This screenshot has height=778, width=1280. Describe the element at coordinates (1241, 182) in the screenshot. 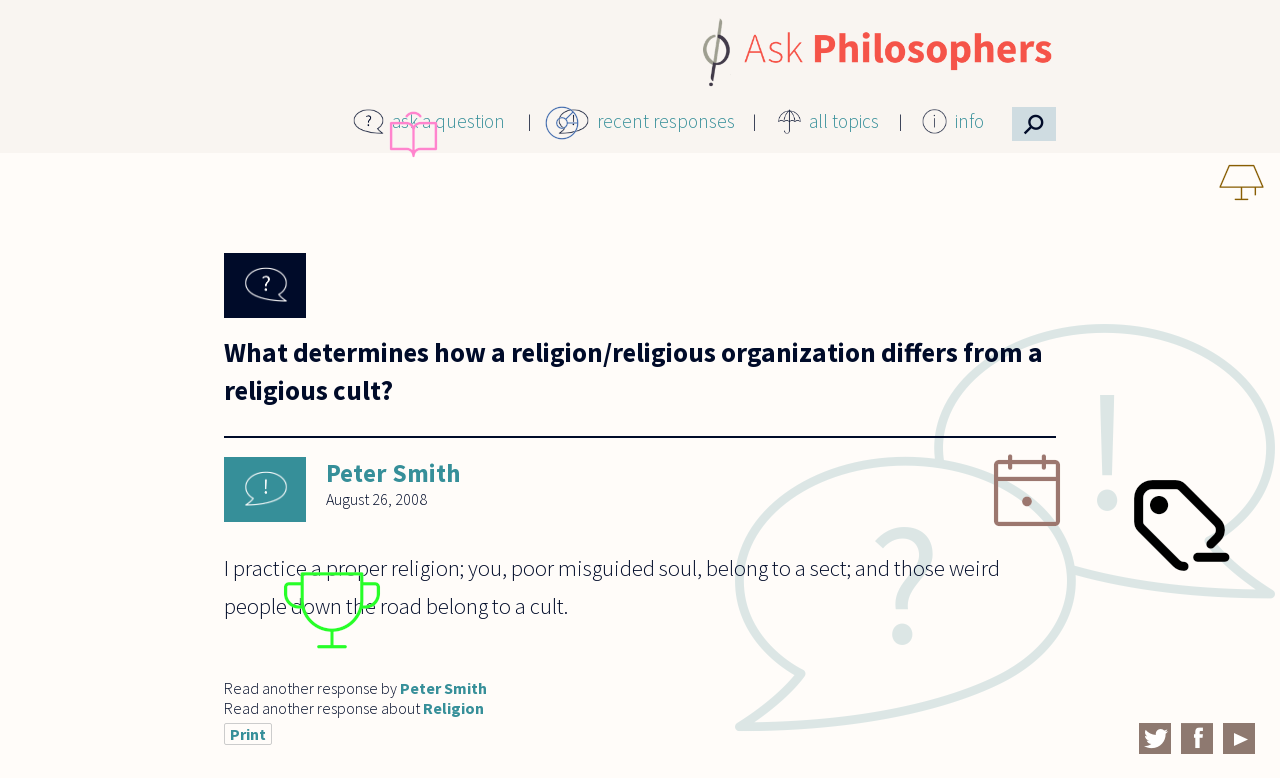

I see `toggle desk lamp or reading light` at that location.